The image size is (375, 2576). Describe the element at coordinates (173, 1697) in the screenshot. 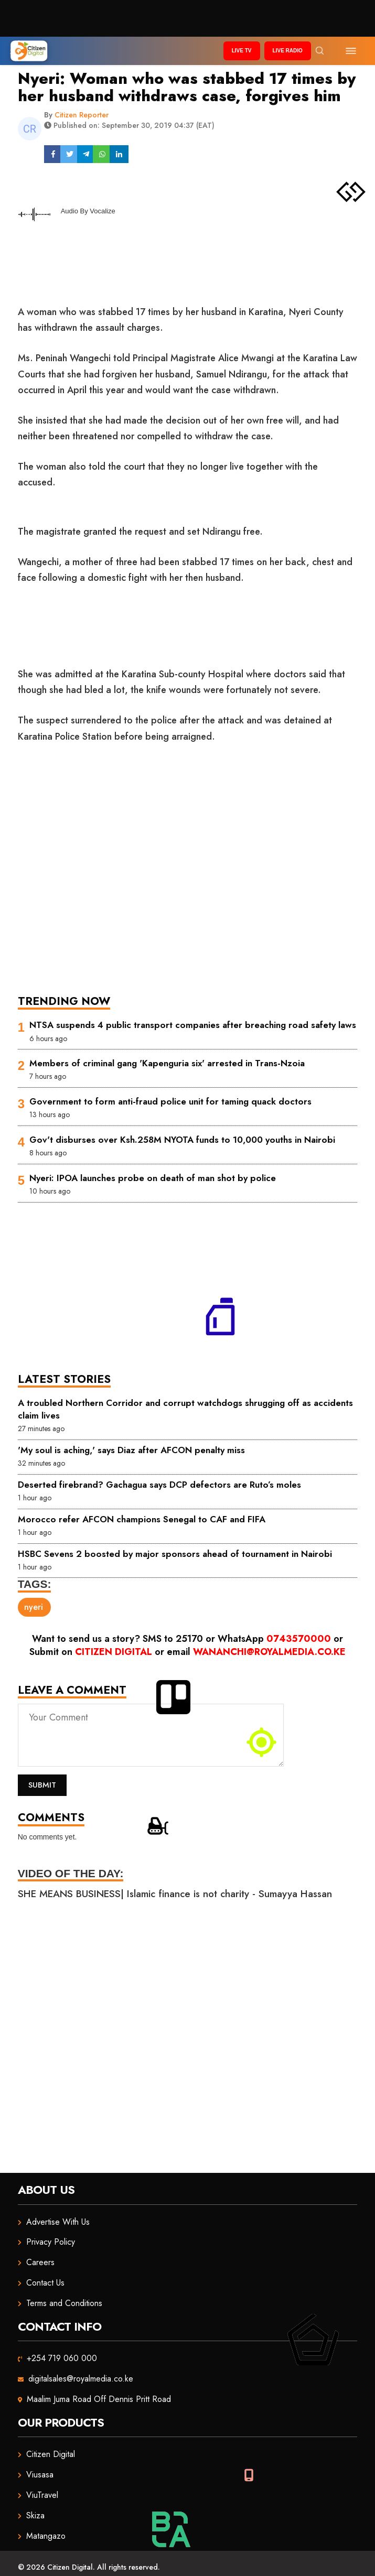

I see `open trello app` at that location.